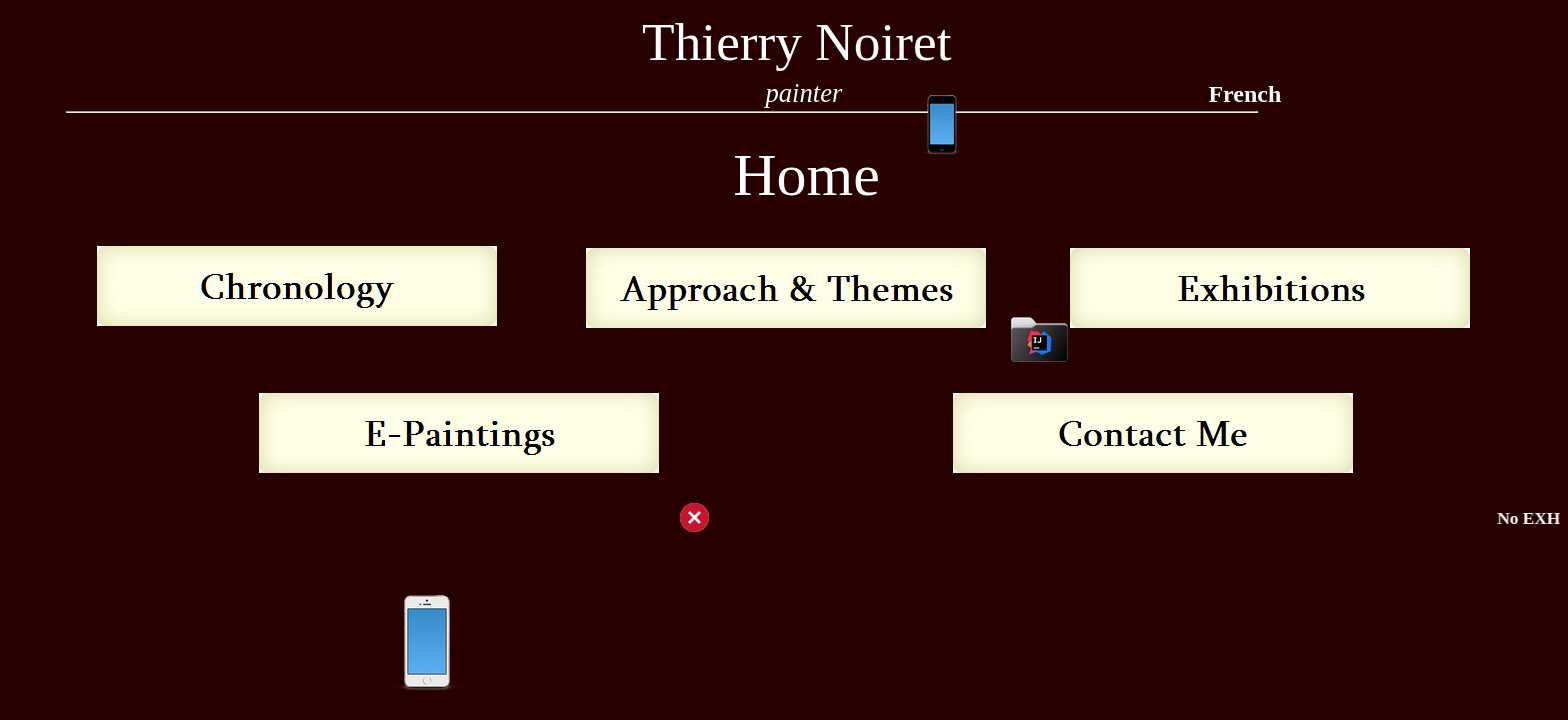  What do you see at coordinates (1039, 341) in the screenshot?
I see `open folder containing IntelliJ IDEA projects` at bounding box center [1039, 341].